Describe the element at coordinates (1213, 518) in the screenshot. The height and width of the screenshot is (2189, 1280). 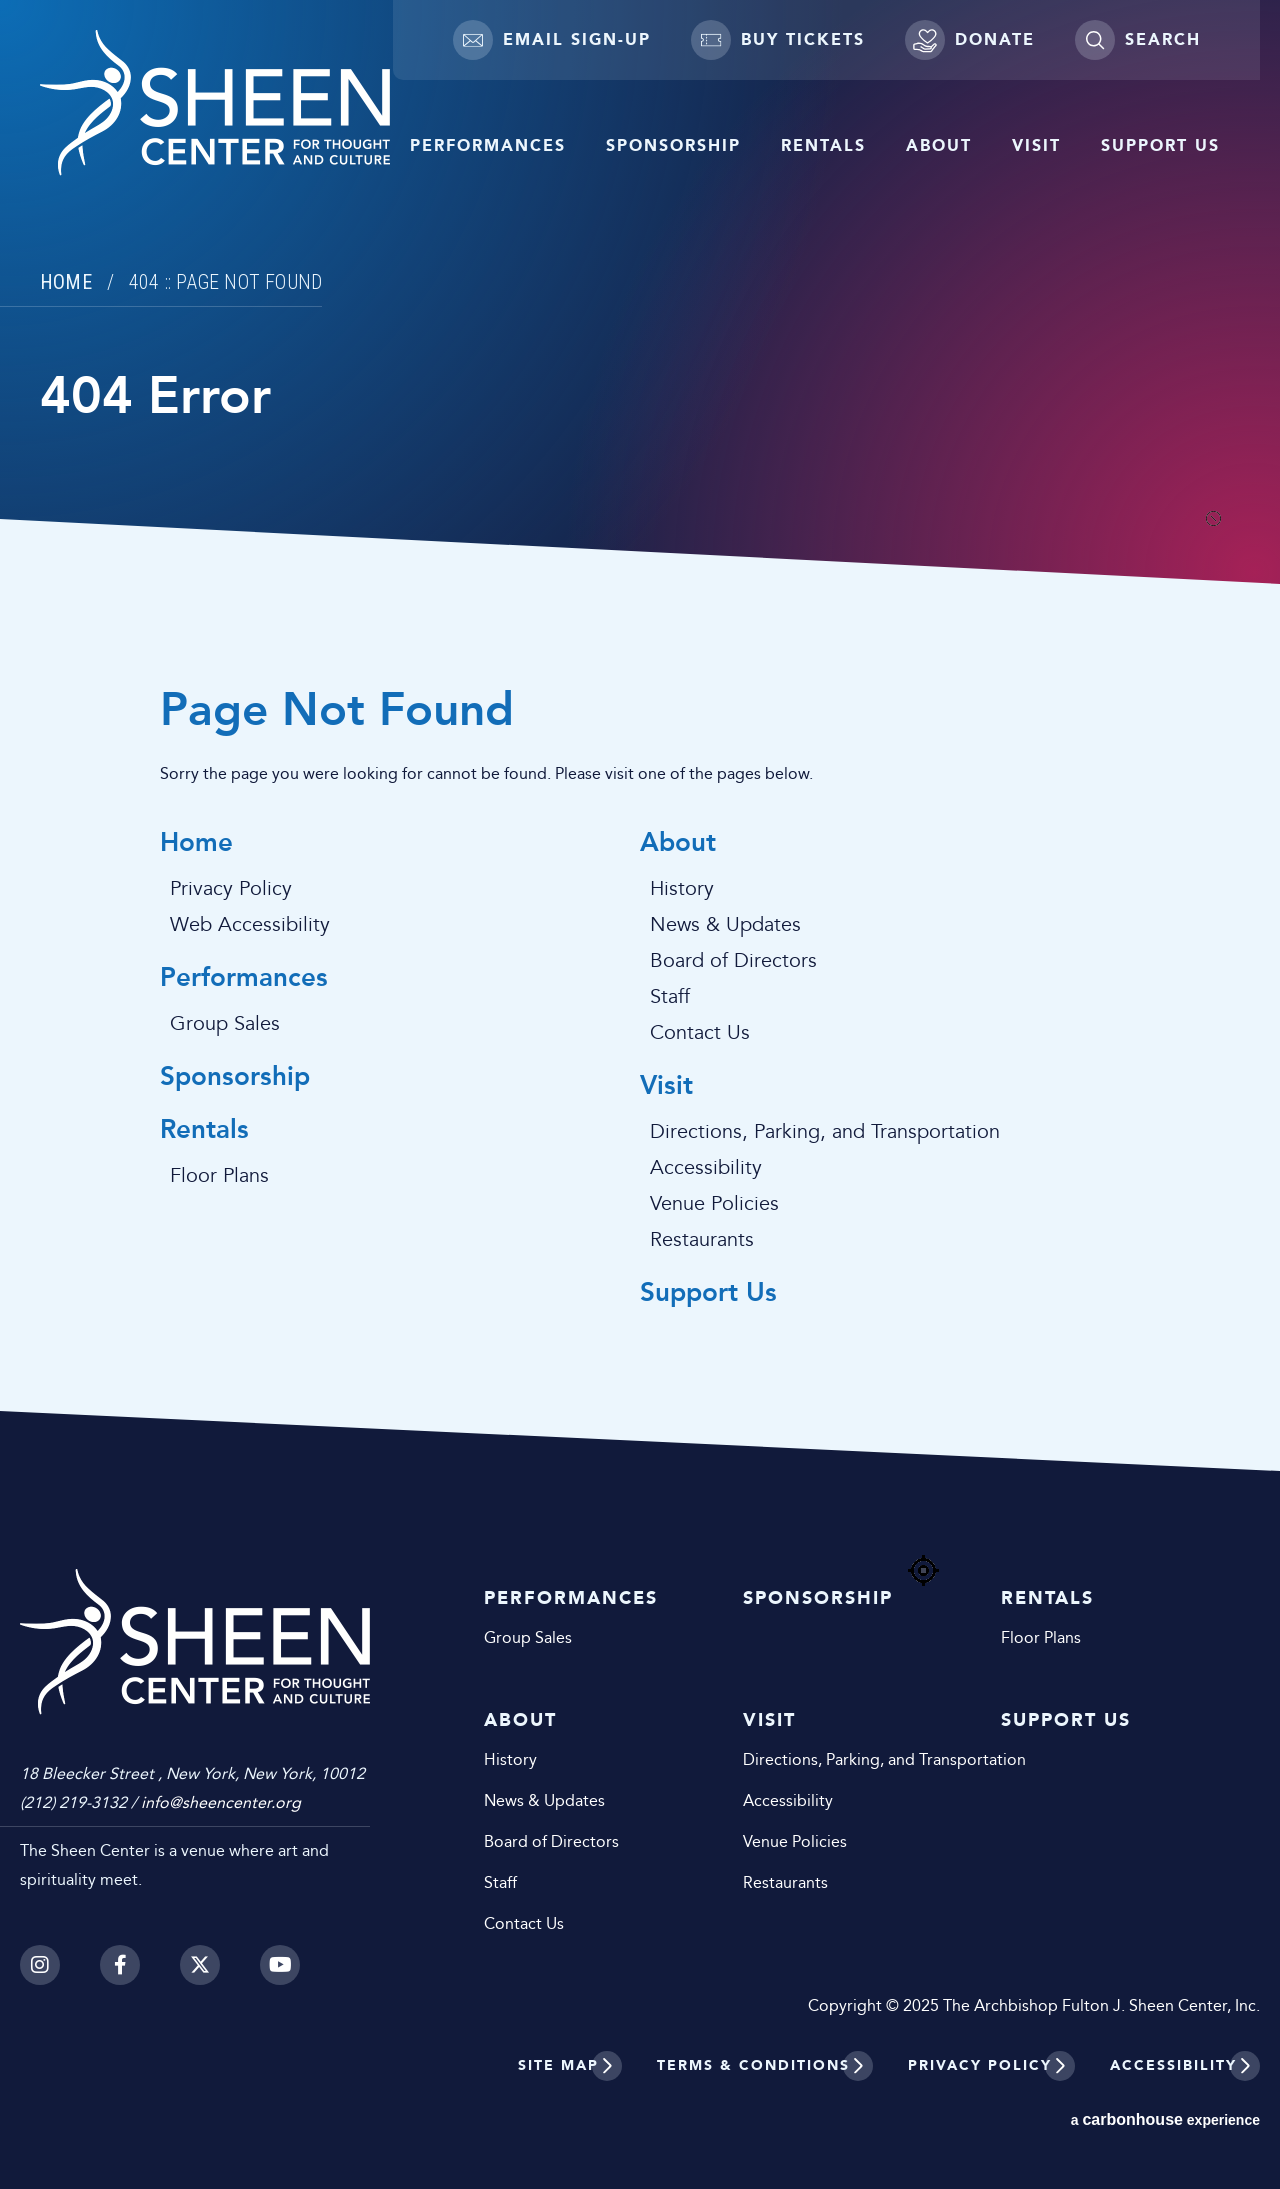
I see `indicates a prohibited or restricted action` at that location.